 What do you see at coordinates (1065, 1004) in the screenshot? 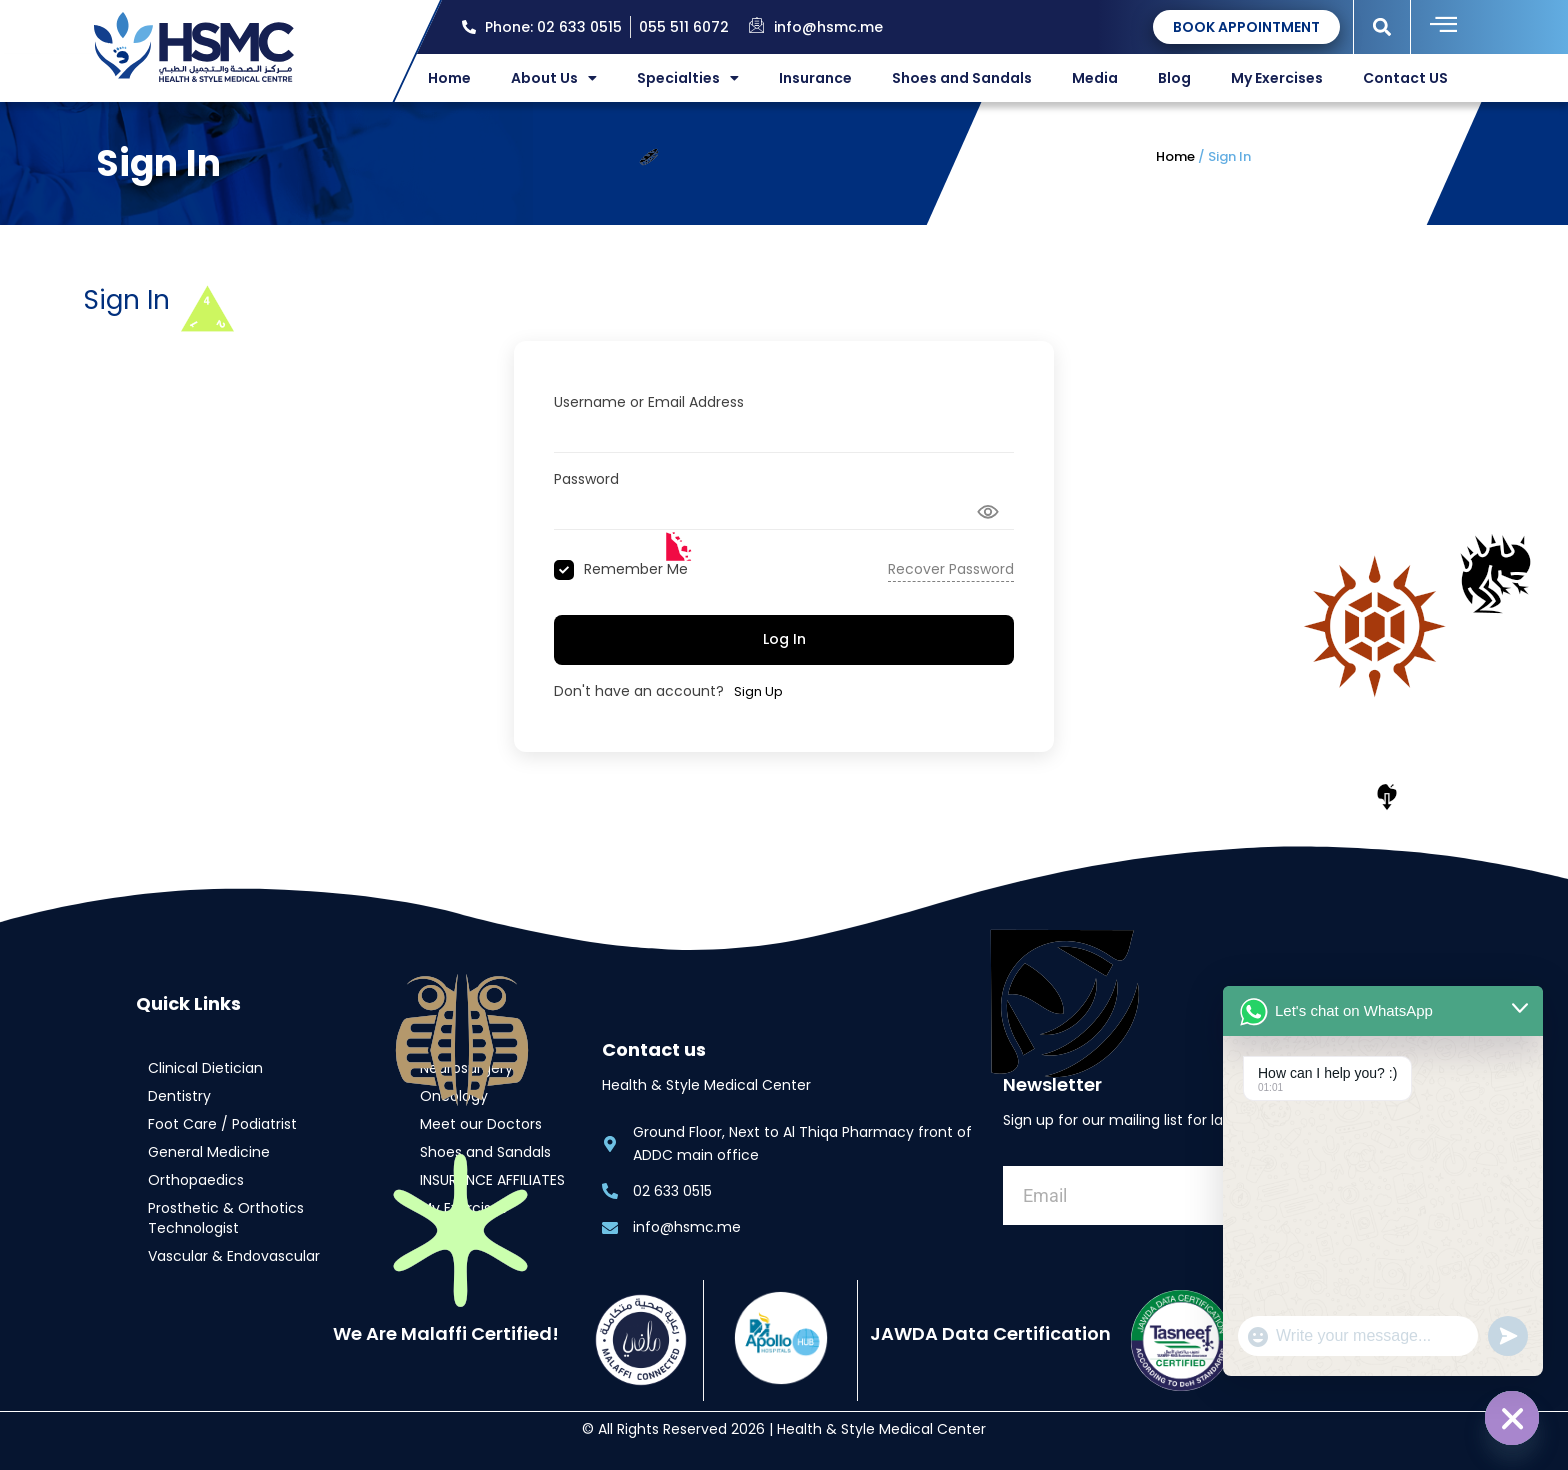
I see `activate voice command or shout ability` at bounding box center [1065, 1004].